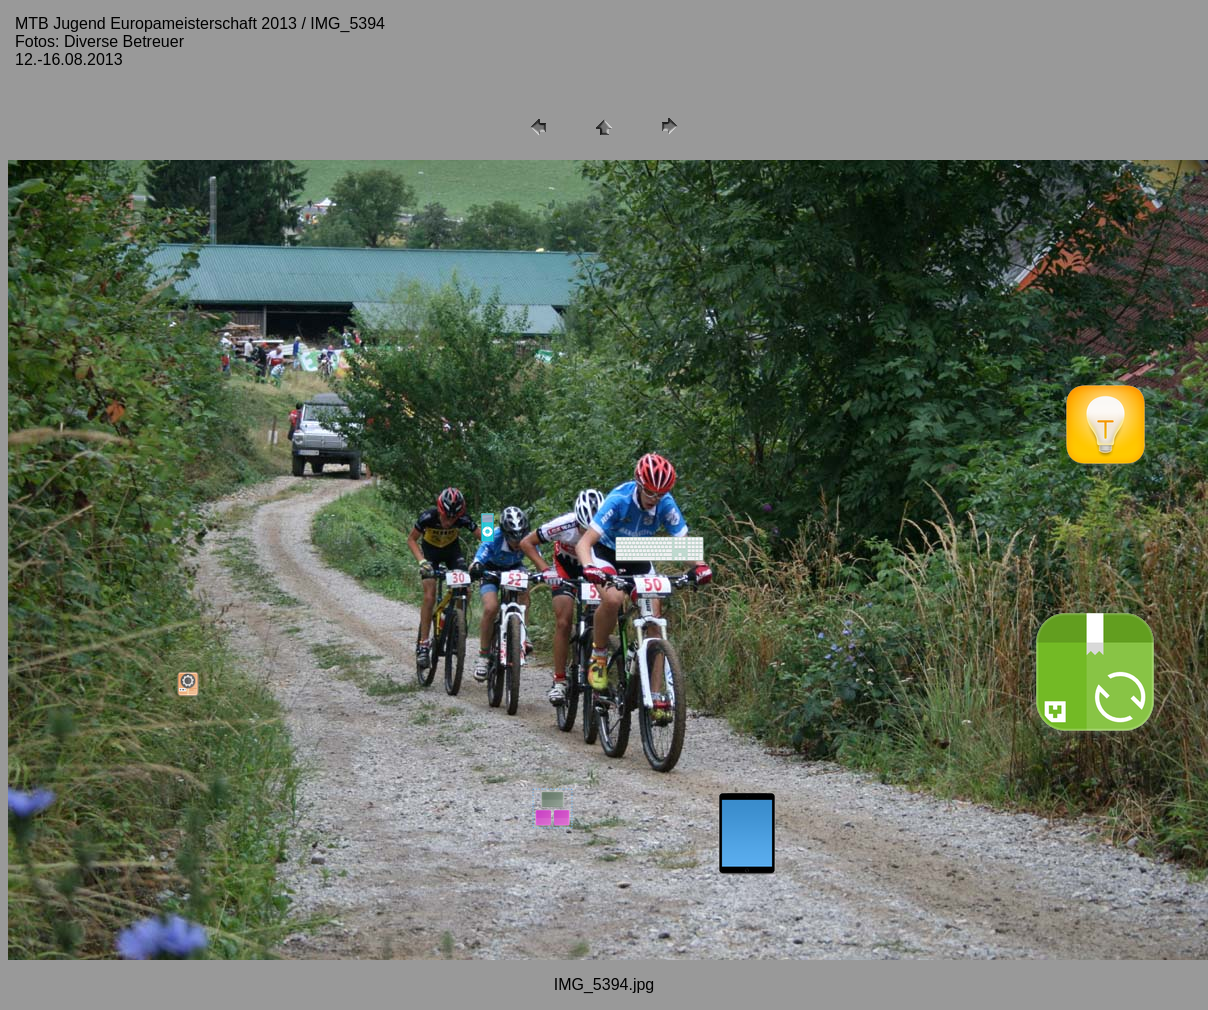  Describe the element at coordinates (1105, 424) in the screenshot. I see `open the Tips app for helpful hints and tutorials` at that location.